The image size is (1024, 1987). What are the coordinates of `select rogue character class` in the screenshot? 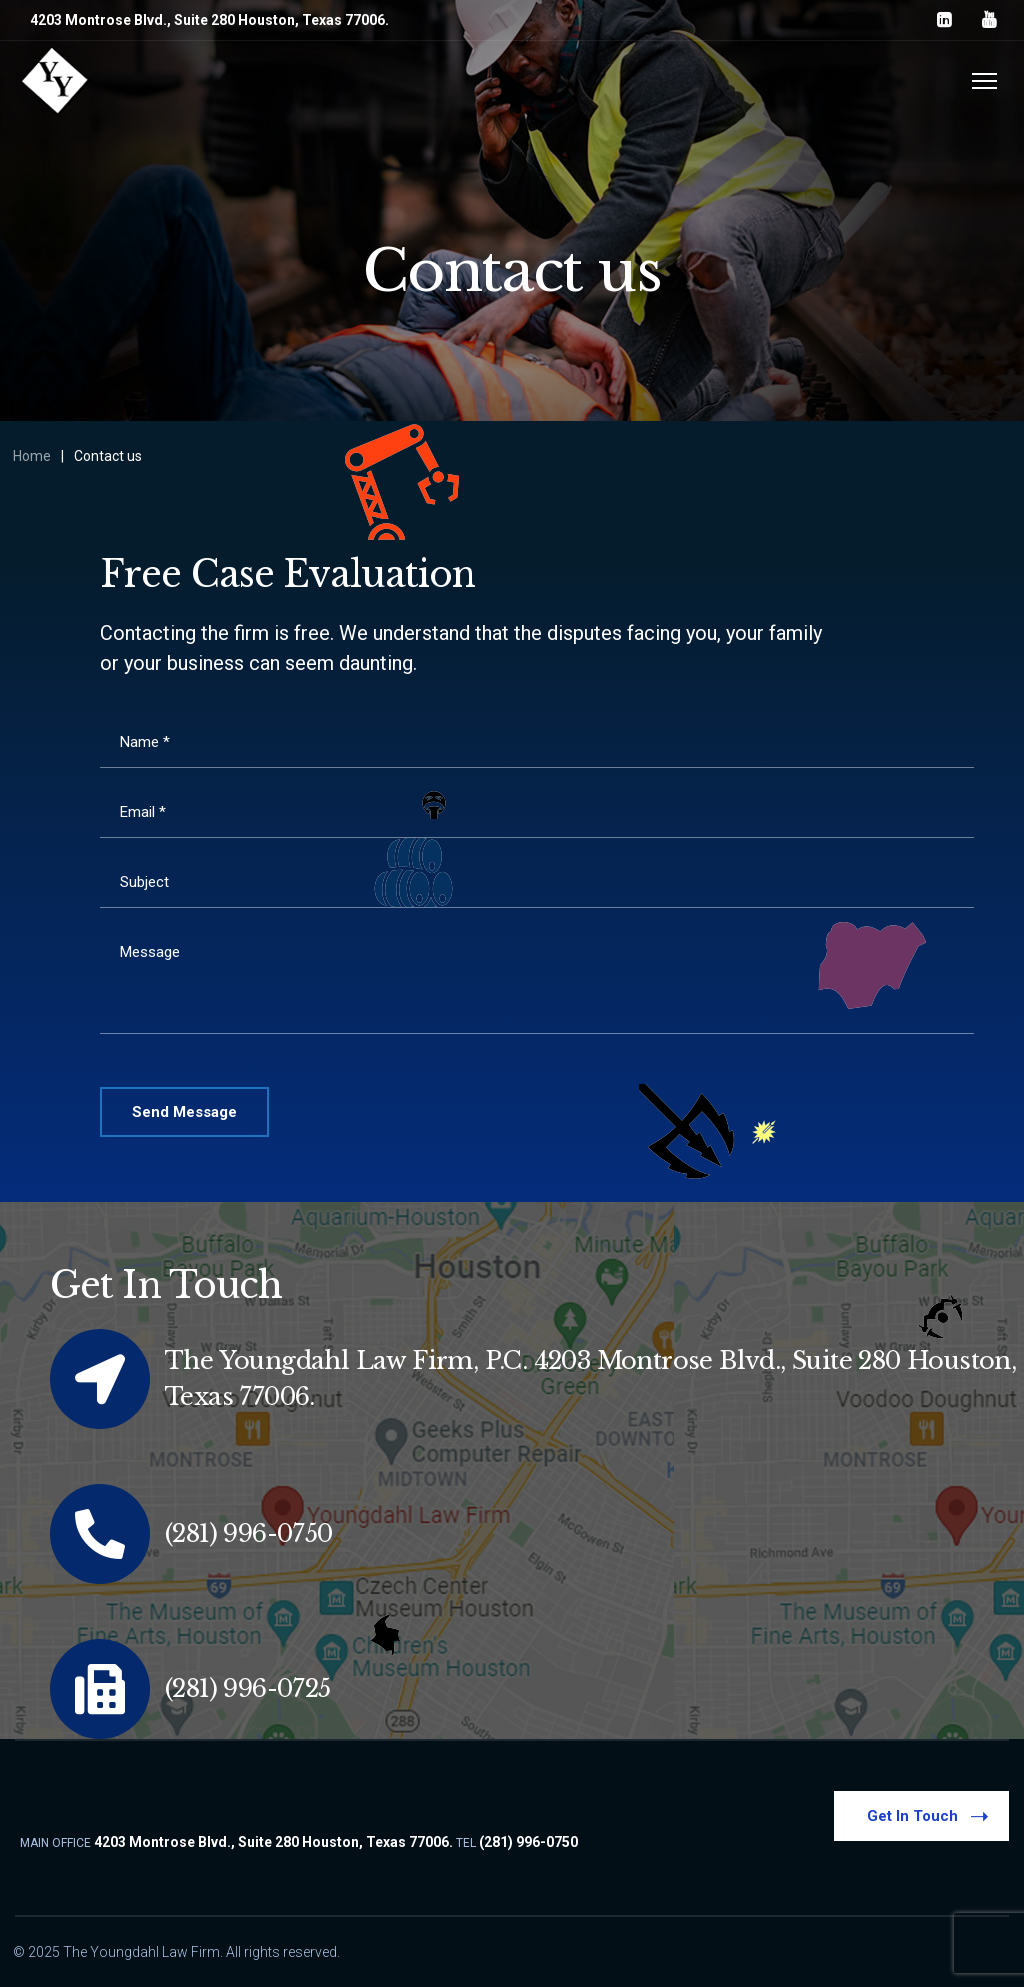 It's located at (940, 1316).